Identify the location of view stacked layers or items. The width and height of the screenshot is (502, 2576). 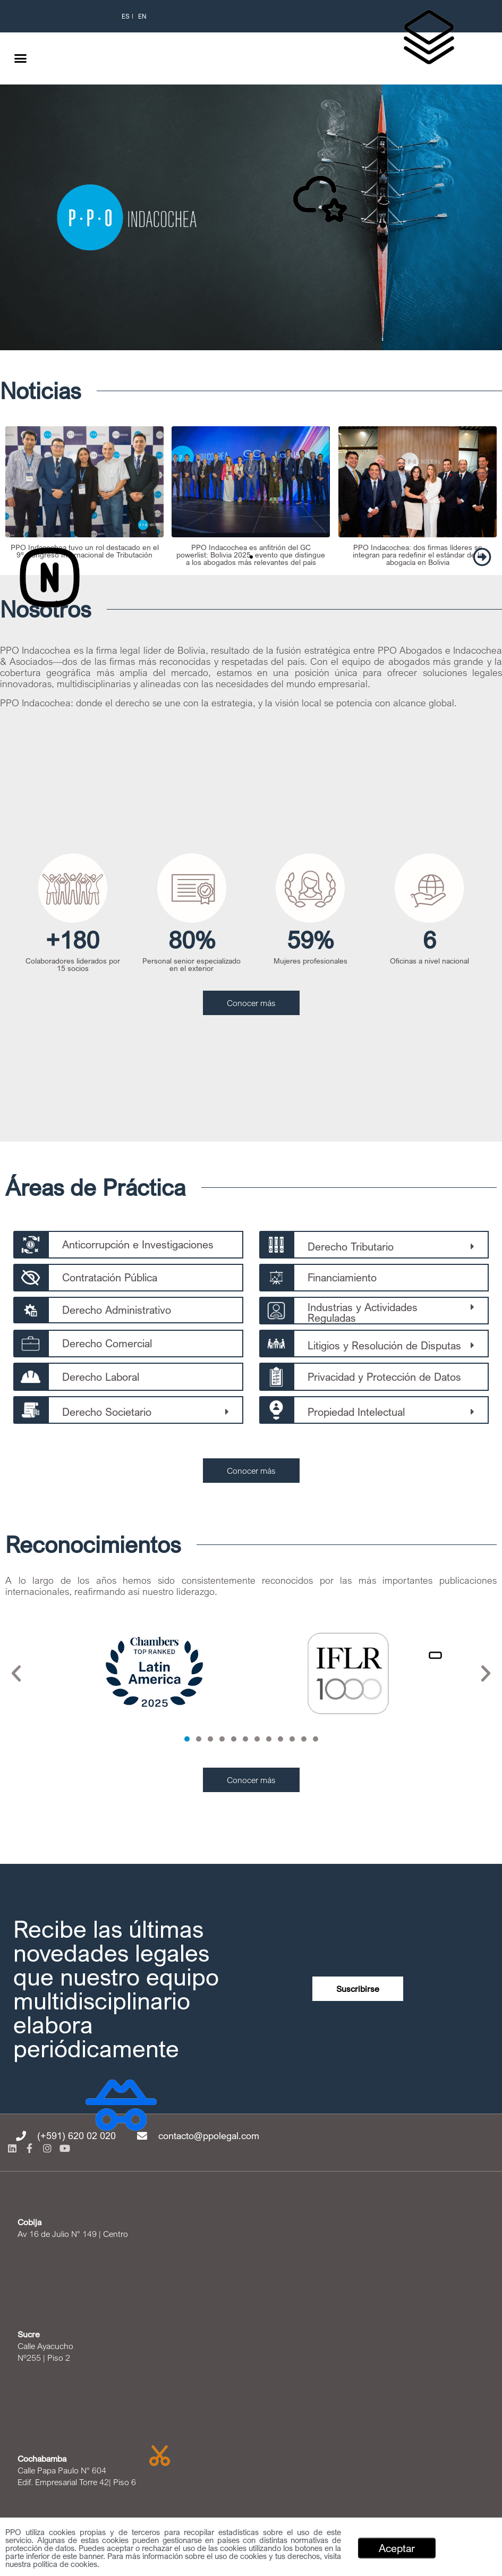
(429, 36).